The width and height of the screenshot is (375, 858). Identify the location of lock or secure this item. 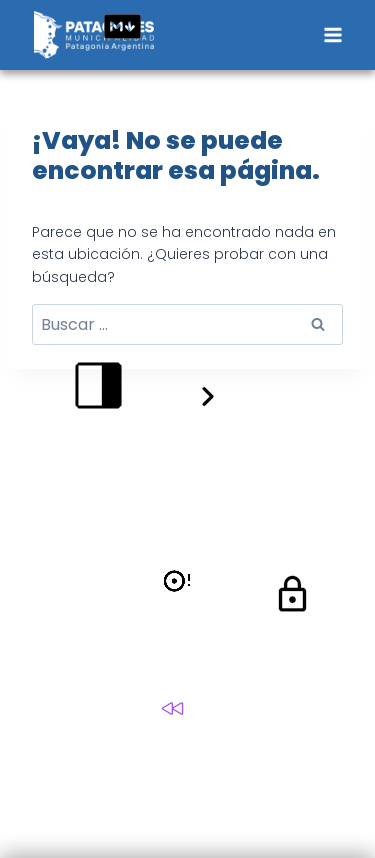
(292, 594).